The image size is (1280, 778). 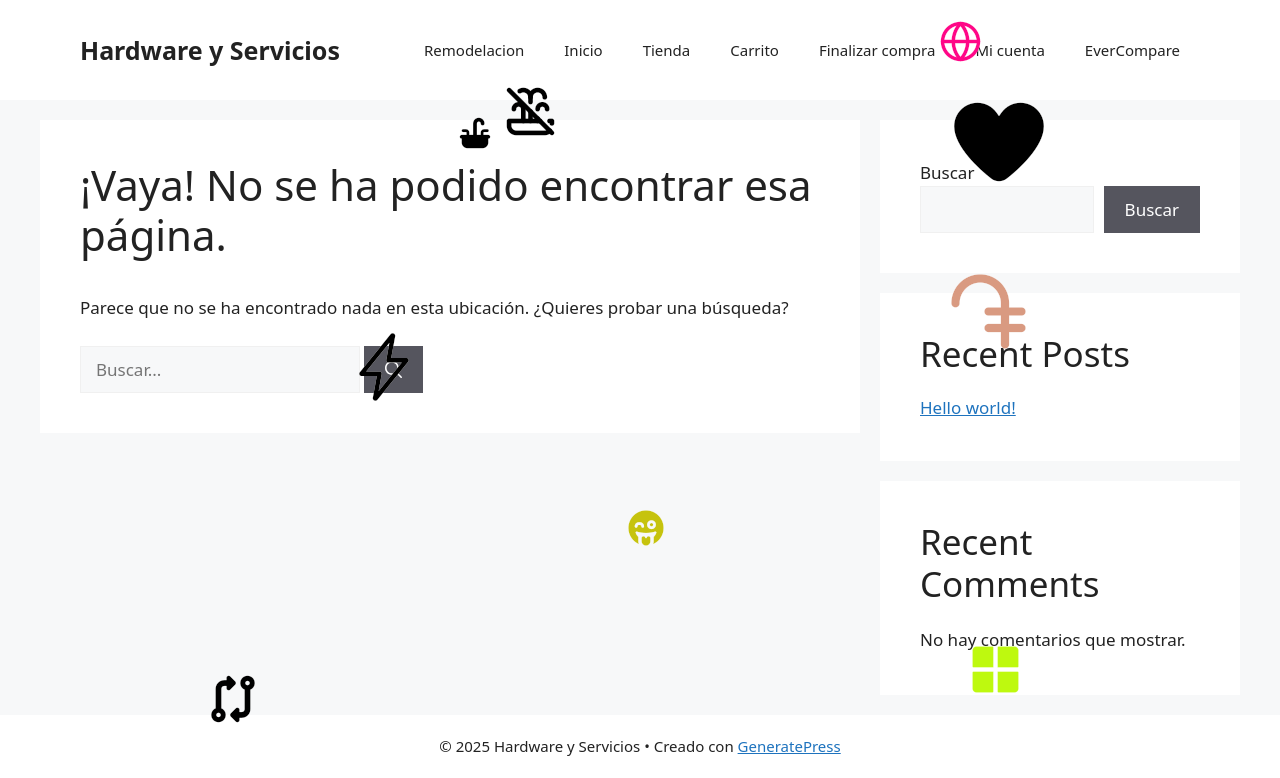 What do you see at coordinates (995, 669) in the screenshot?
I see `view items in grid layout` at bounding box center [995, 669].